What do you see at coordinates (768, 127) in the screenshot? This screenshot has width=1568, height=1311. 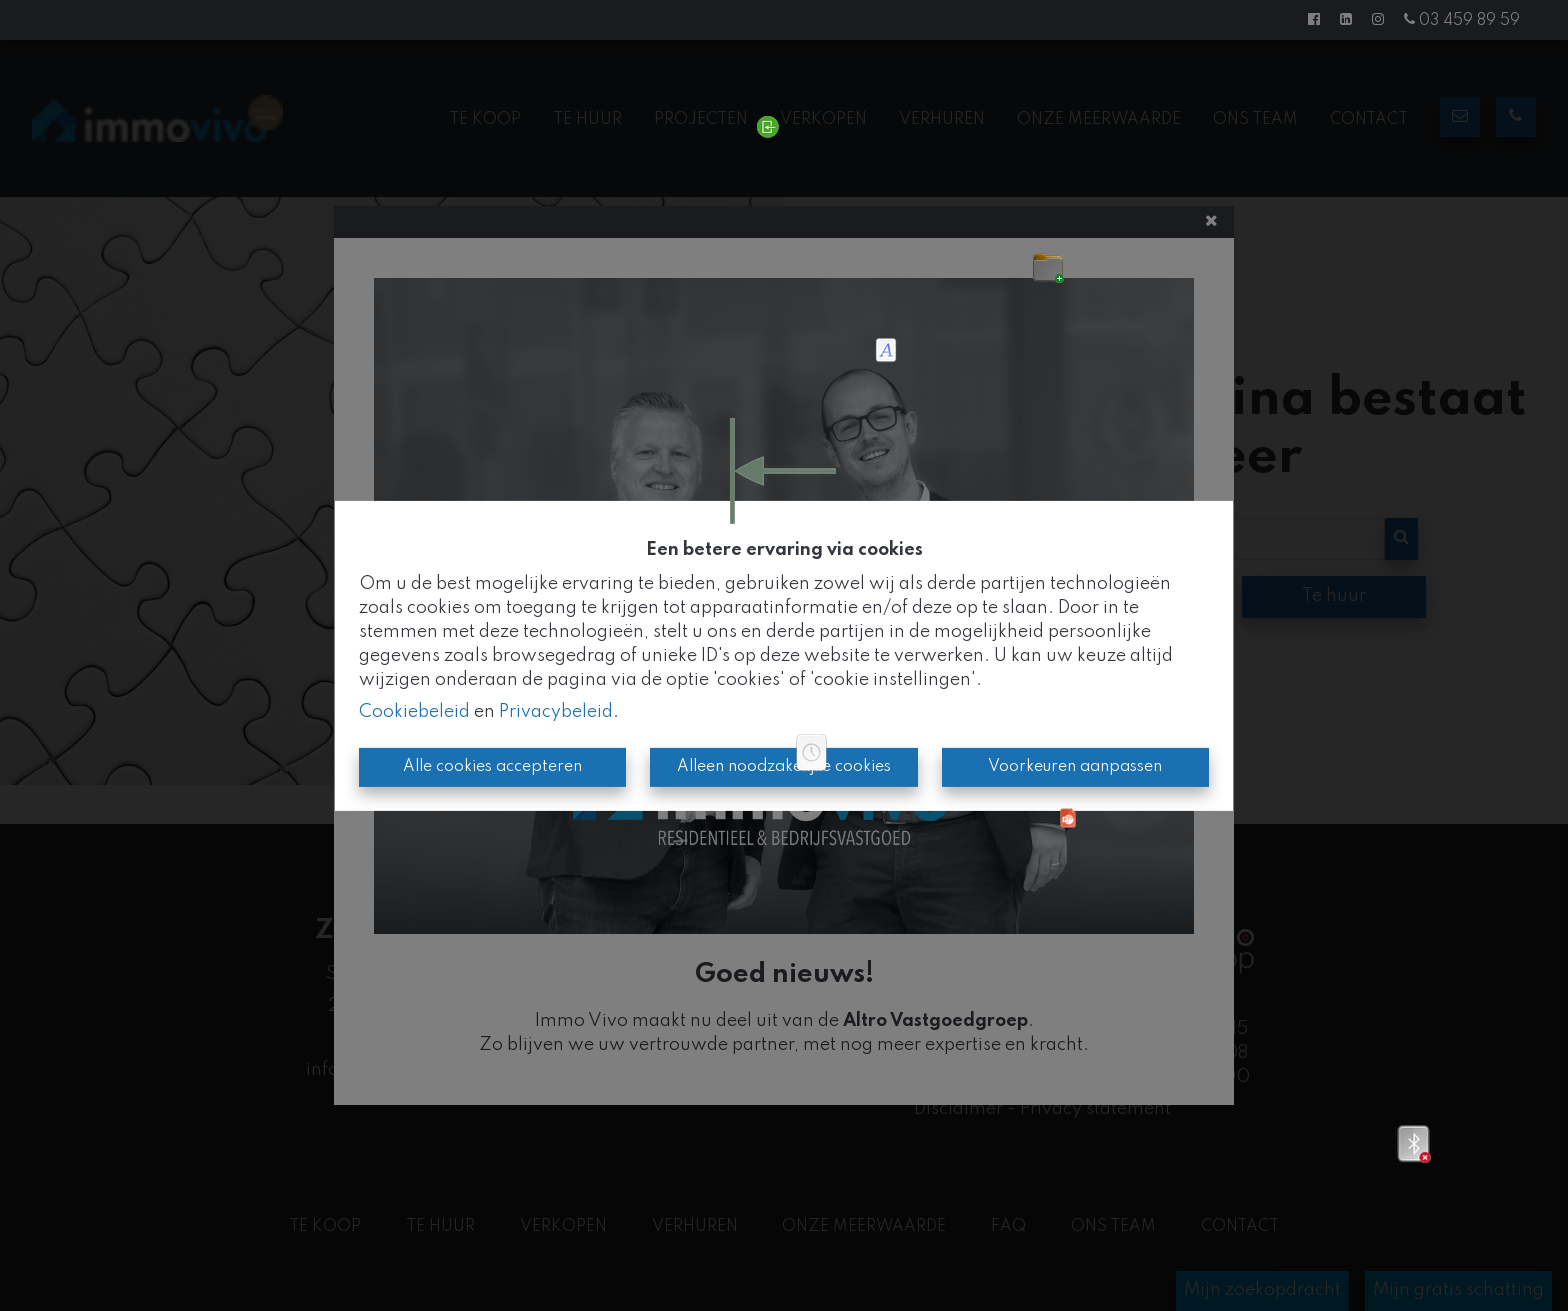 I see `log out of your current session` at bounding box center [768, 127].